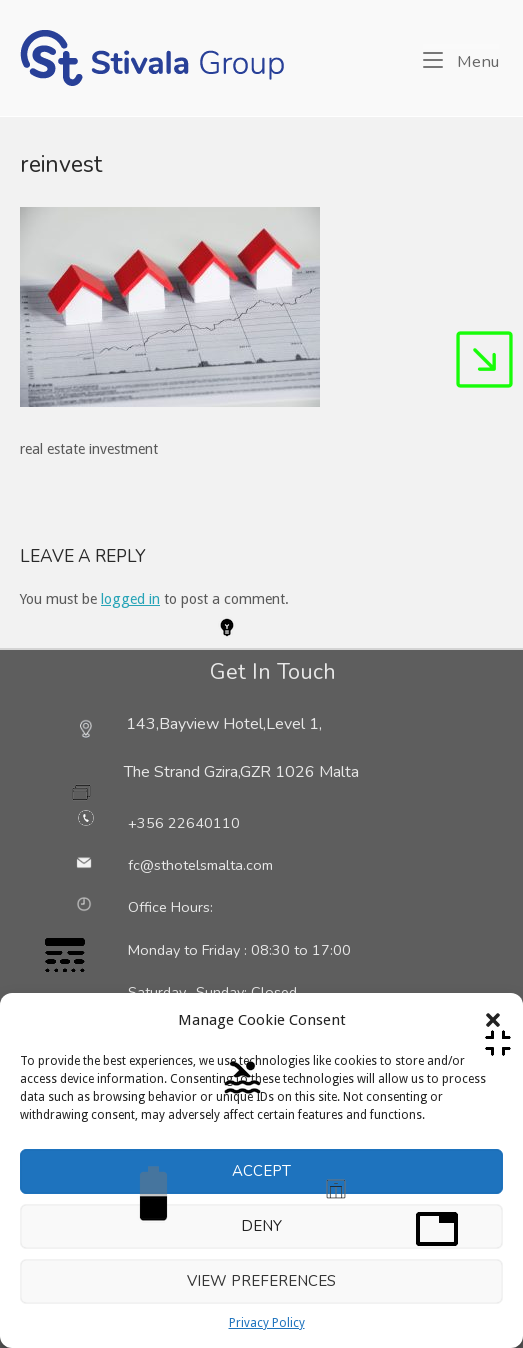 The image size is (523, 1348). I want to click on navigate to the bottom-right section, so click(484, 359).